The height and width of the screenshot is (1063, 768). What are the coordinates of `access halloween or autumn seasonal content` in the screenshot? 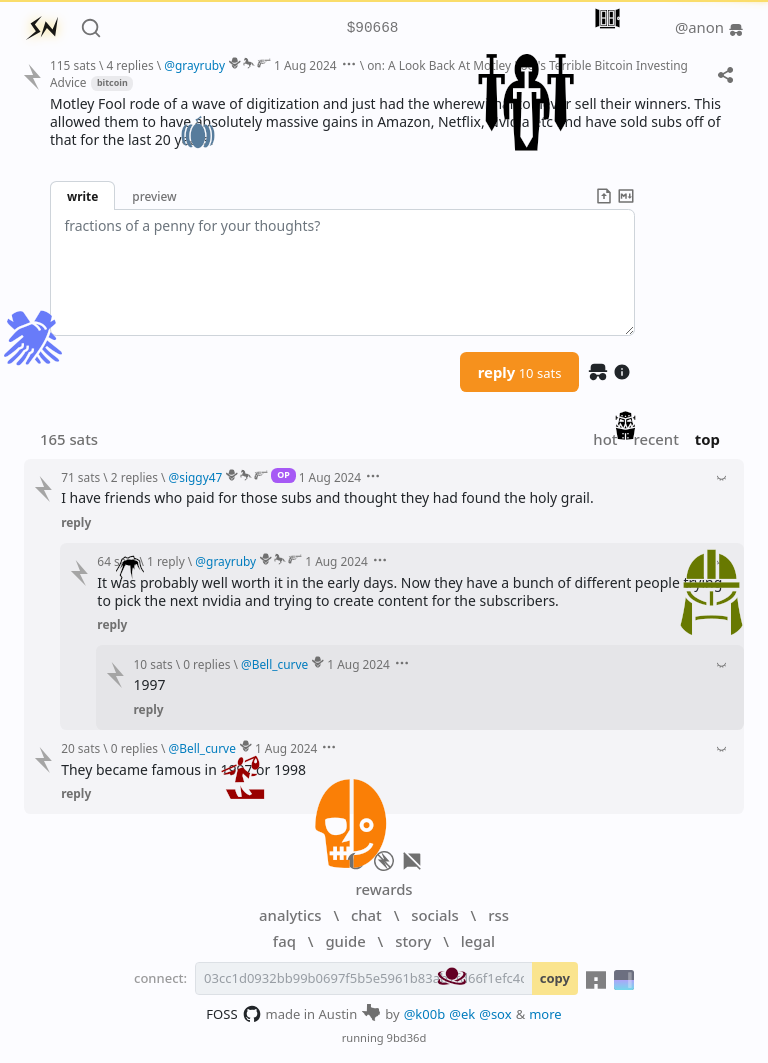 It's located at (198, 132).